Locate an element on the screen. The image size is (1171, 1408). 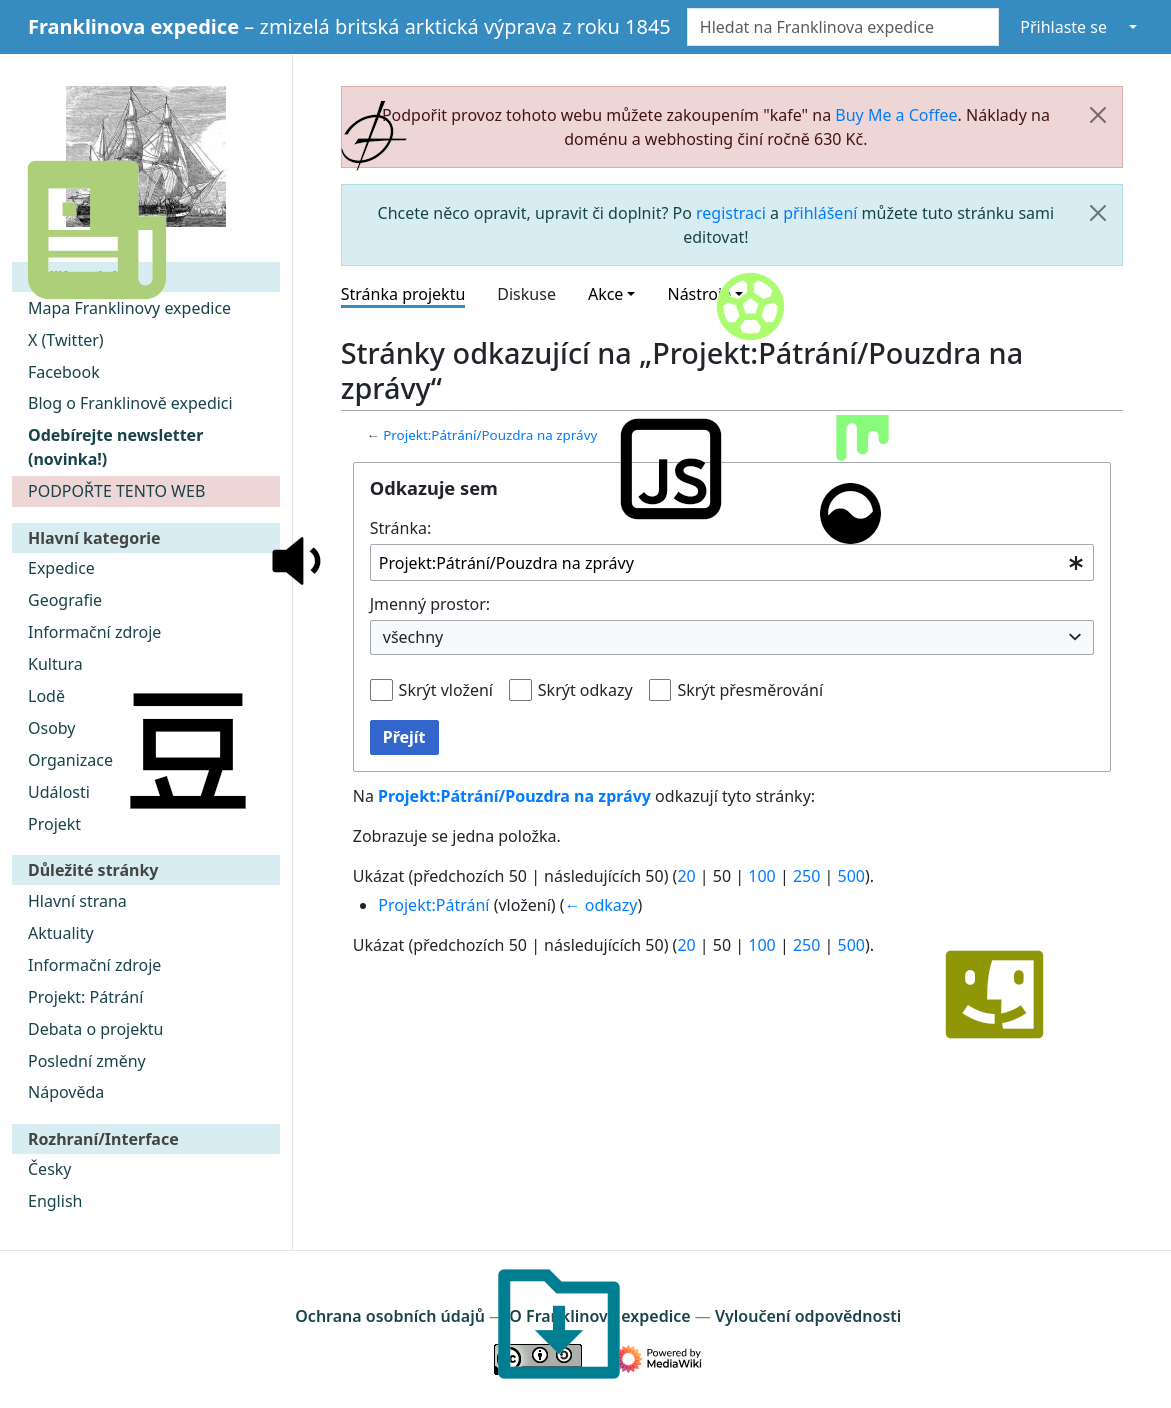
open finder to browse files and folders is located at coordinates (994, 994).